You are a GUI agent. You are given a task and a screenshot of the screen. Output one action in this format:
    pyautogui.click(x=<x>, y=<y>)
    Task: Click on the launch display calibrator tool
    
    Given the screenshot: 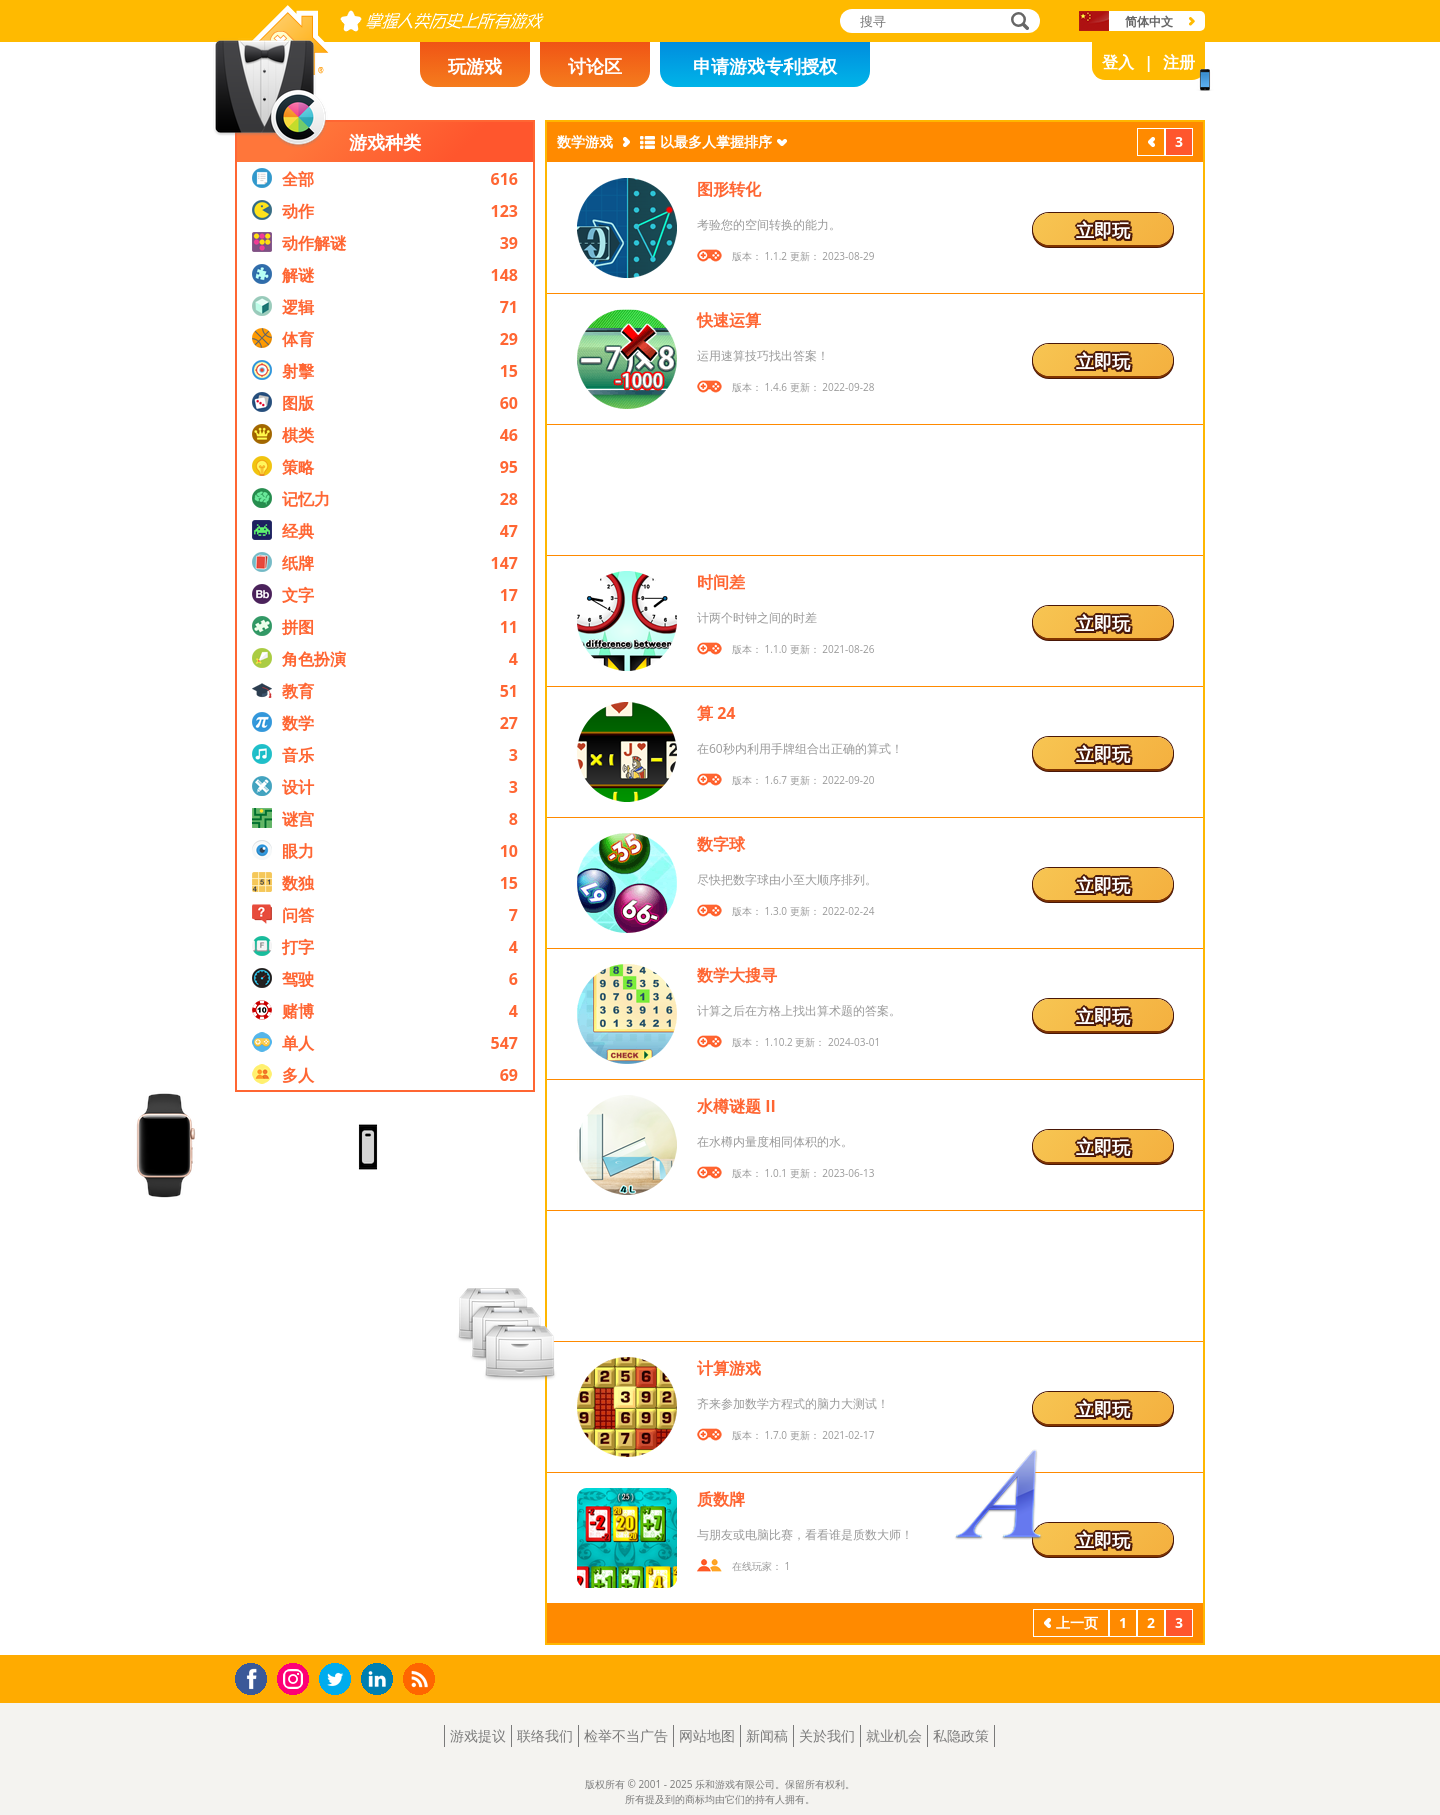 What is the action you would take?
    pyautogui.click(x=270, y=92)
    